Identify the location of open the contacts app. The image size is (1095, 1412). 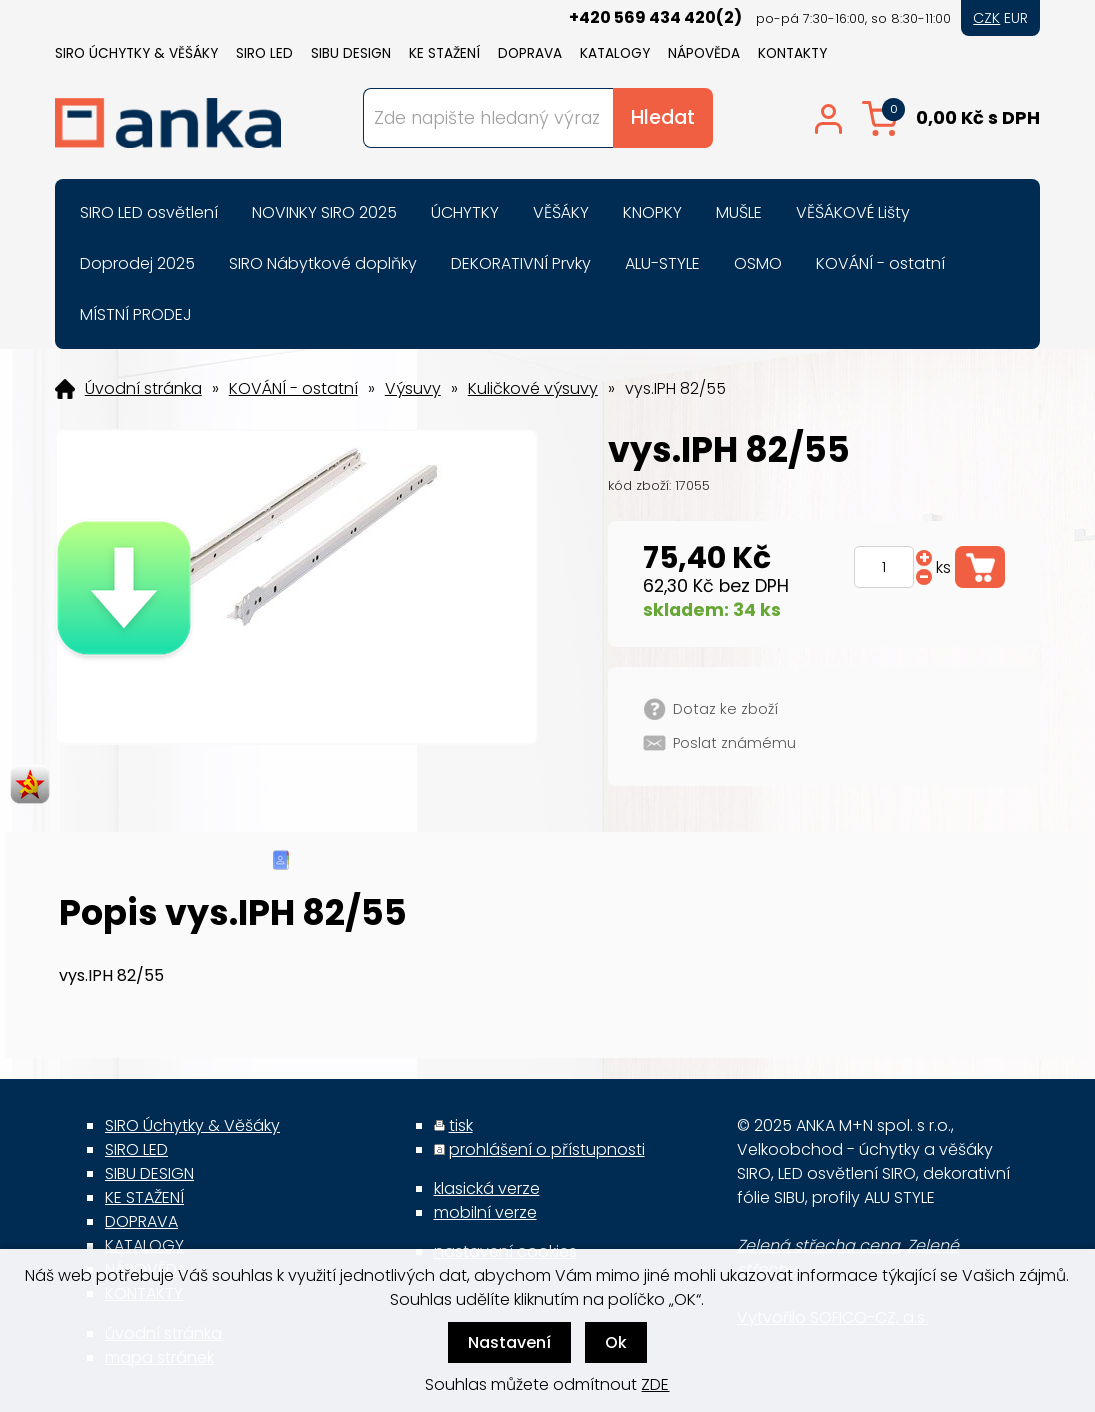
(281, 860).